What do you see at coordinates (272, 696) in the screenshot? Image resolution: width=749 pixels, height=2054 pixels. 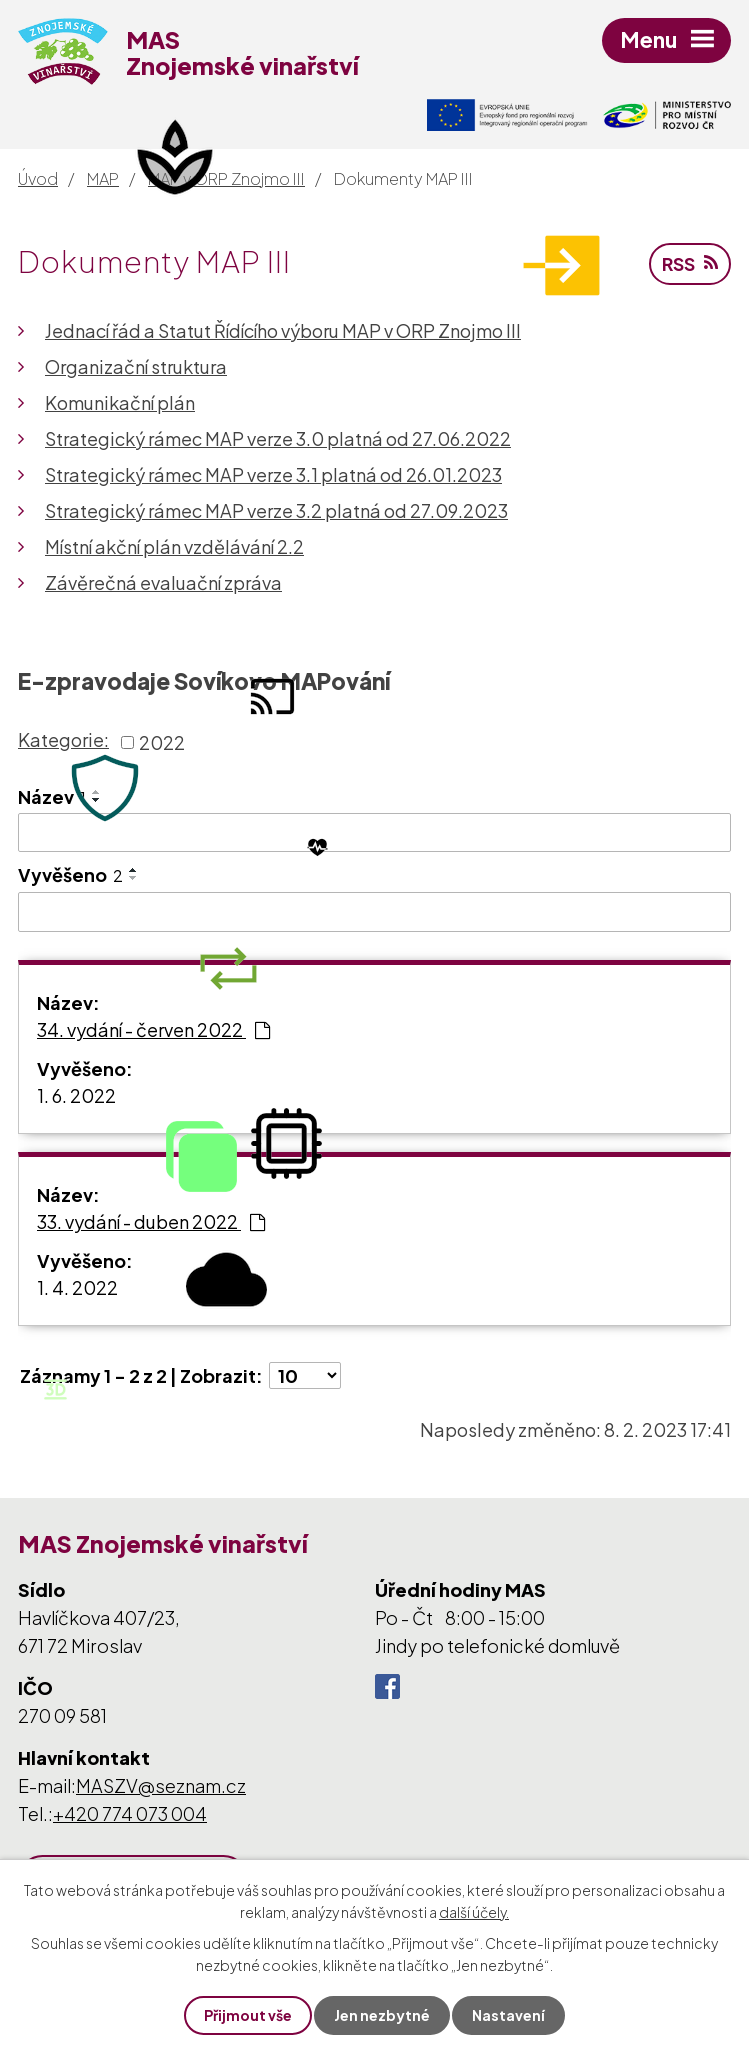 I see `cast screen to an external display` at bounding box center [272, 696].